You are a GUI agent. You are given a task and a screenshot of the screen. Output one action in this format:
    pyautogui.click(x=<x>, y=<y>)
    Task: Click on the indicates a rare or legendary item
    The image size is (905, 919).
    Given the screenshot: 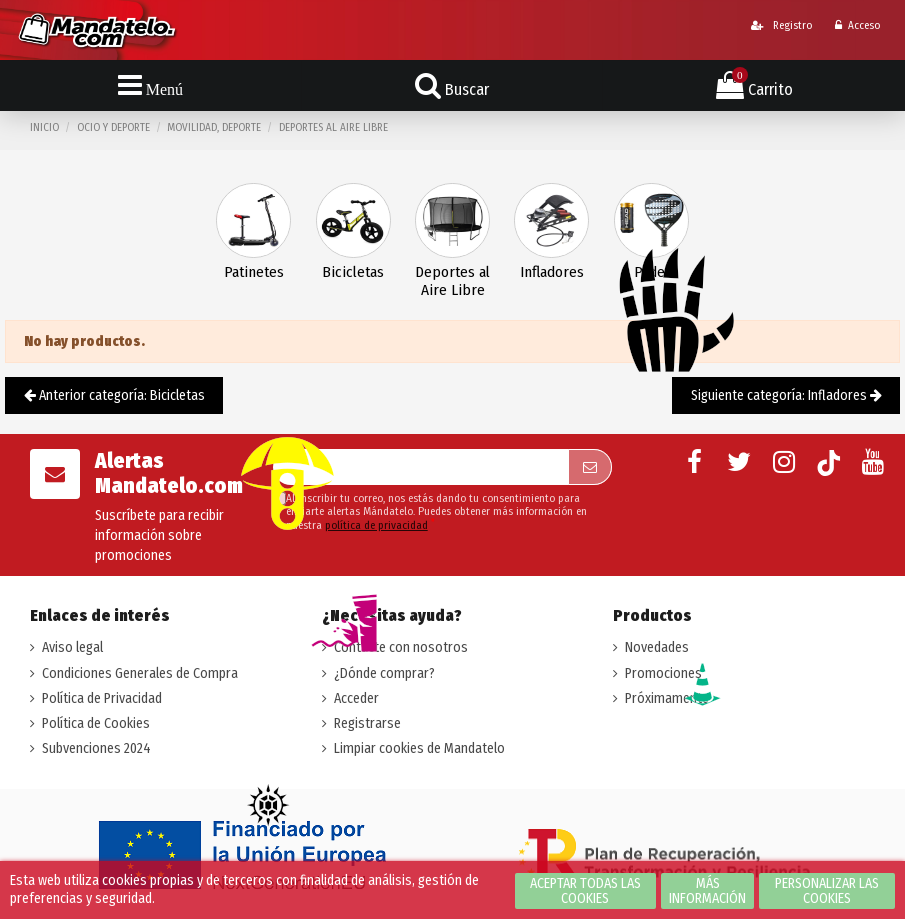 What is the action you would take?
    pyautogui.click(x=268, y=805)
    